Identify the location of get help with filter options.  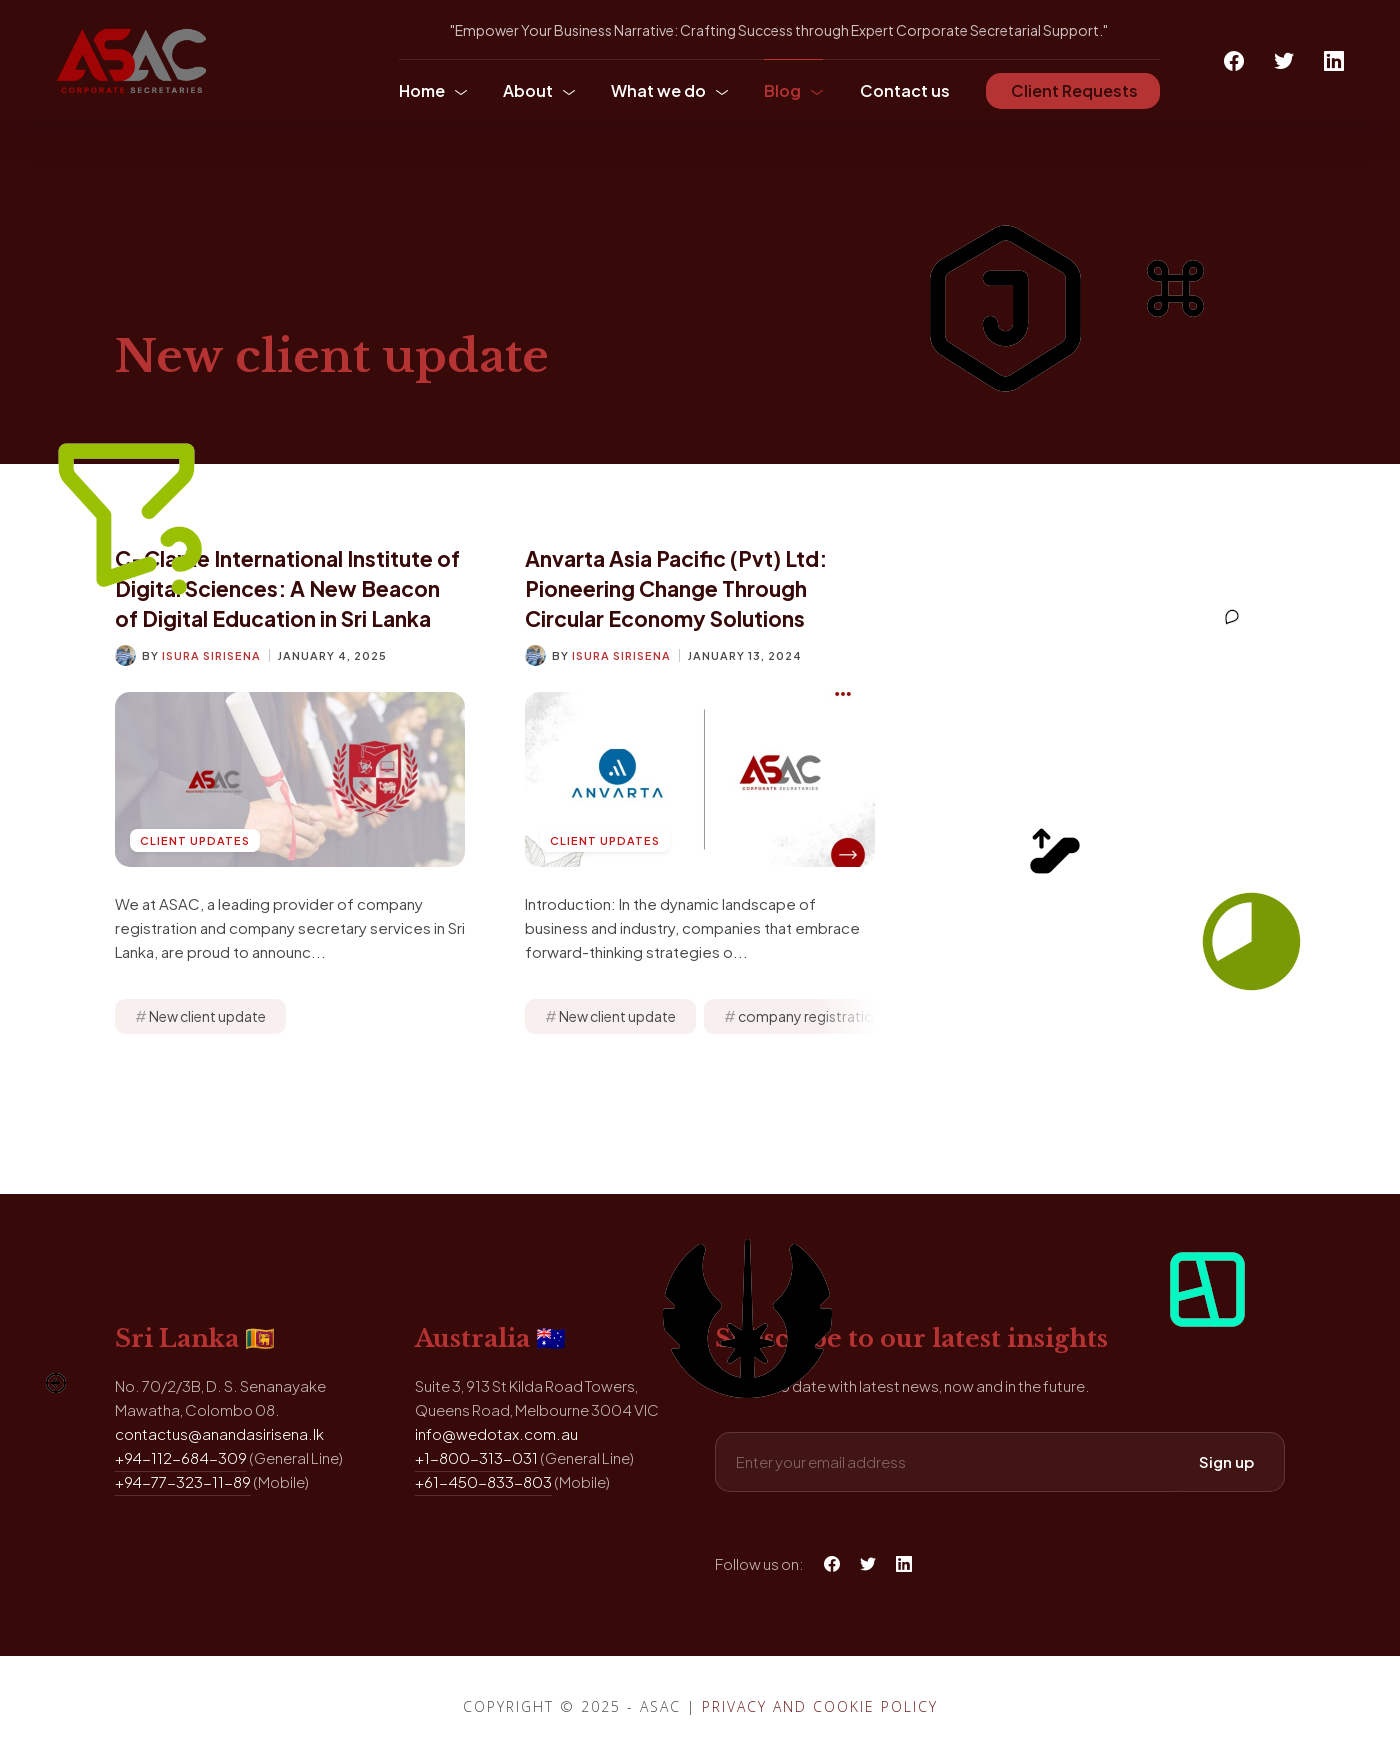
(126, 511).